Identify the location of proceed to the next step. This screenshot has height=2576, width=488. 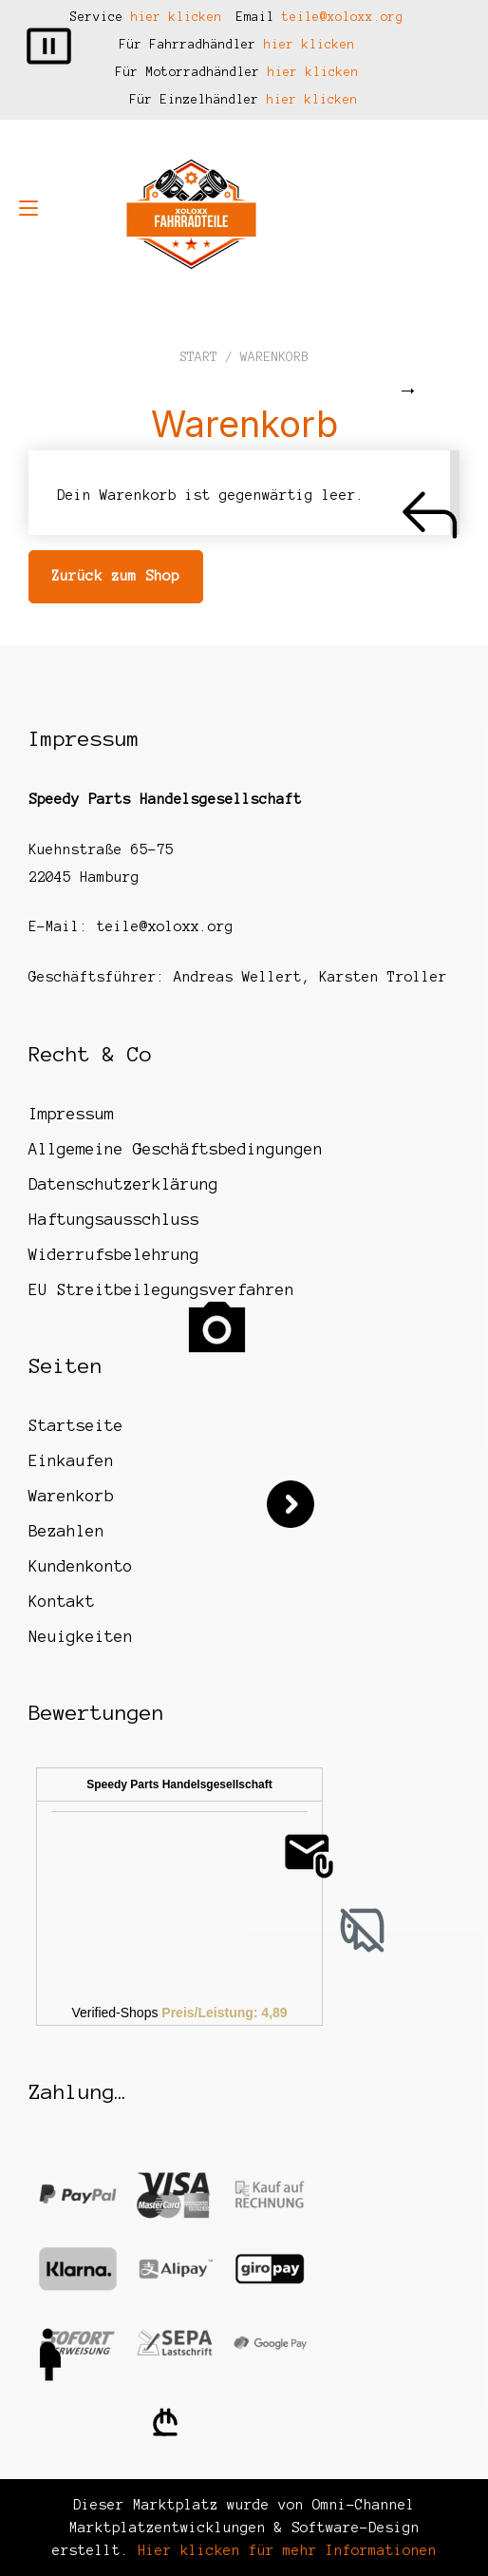
(407, 391).